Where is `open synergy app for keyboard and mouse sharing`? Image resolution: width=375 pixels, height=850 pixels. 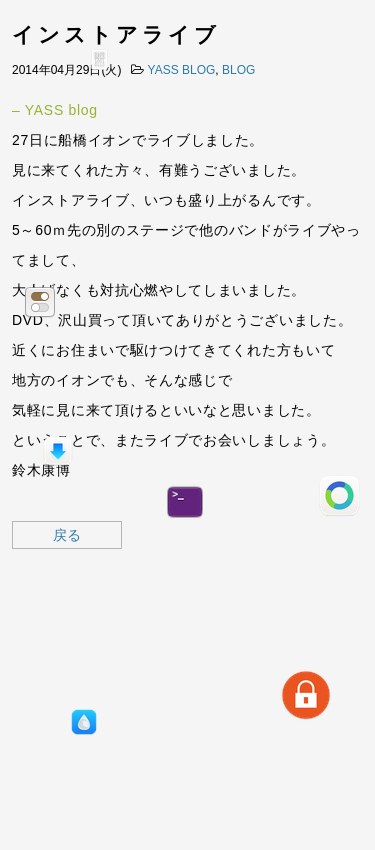 open synergy app for keyboard and mouse sharing is located at coordinates (339, 495).